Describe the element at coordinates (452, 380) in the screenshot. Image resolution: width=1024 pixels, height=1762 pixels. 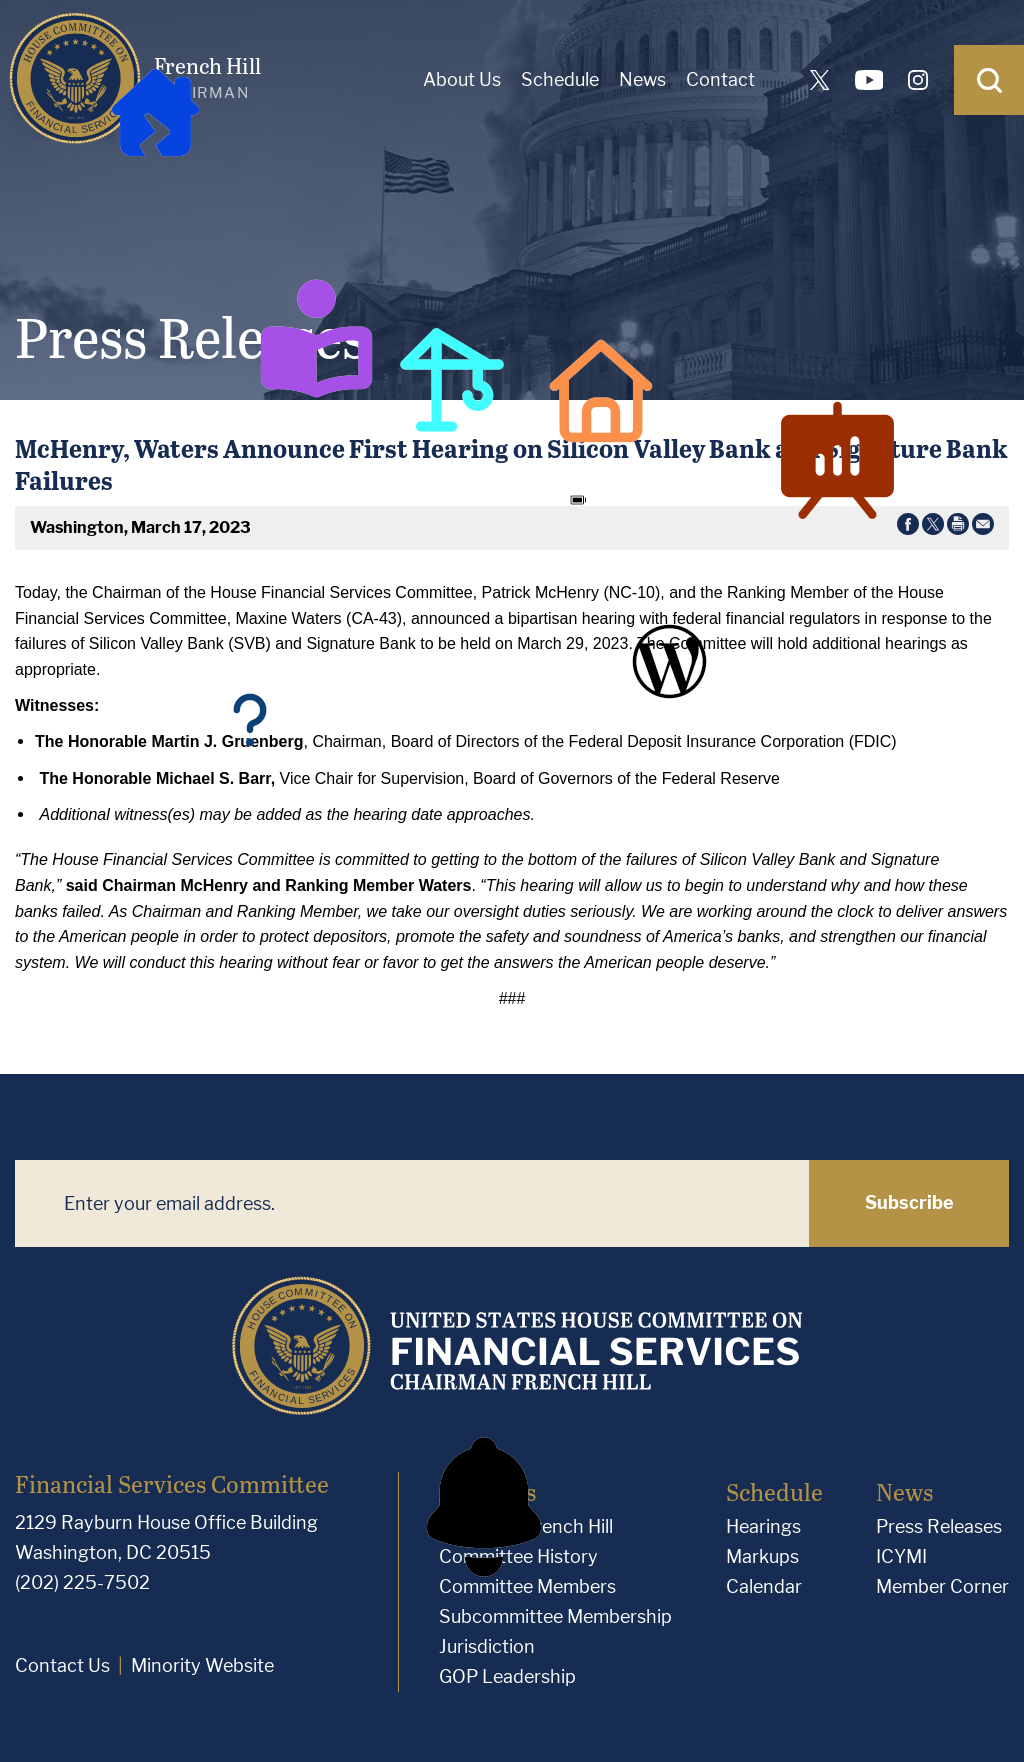
I see `indicates construction or building in progress` at that location.